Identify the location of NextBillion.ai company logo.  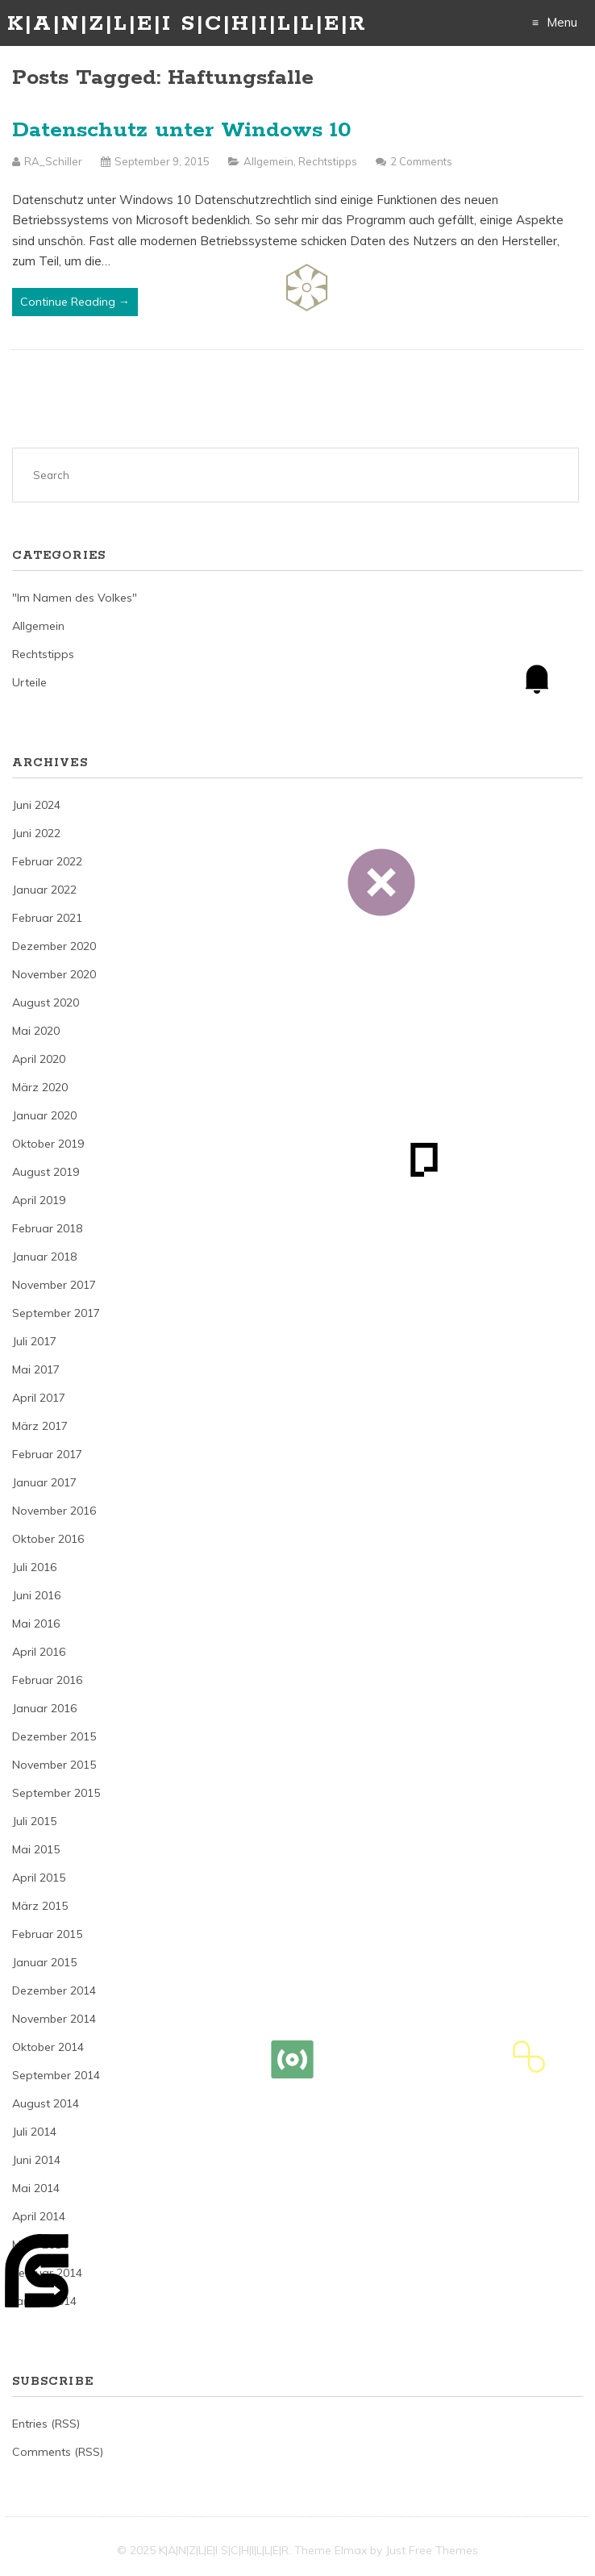
(529, 2057).